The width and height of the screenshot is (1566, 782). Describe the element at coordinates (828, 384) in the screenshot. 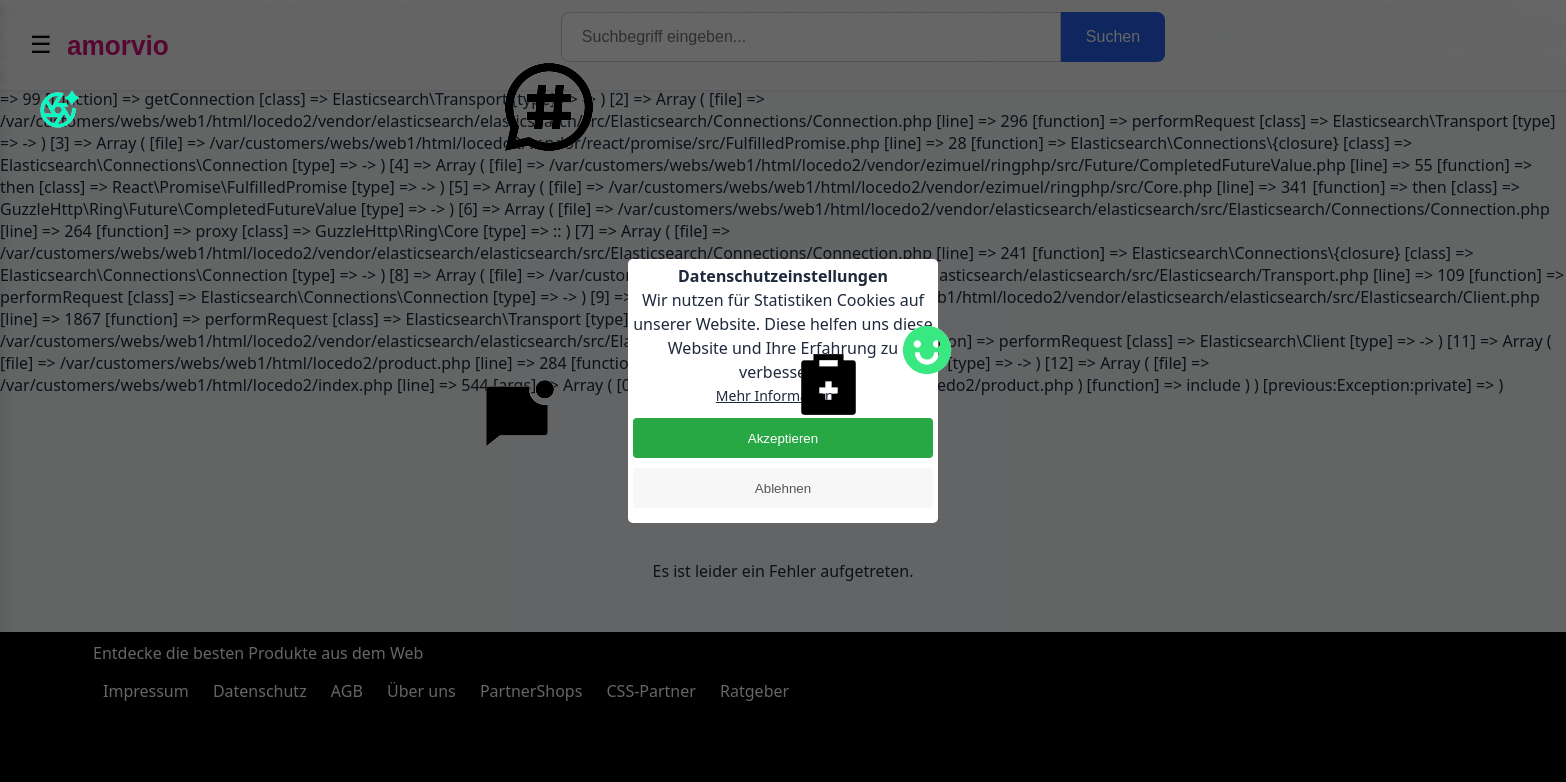

I see `access medical records or patient files` at that location.